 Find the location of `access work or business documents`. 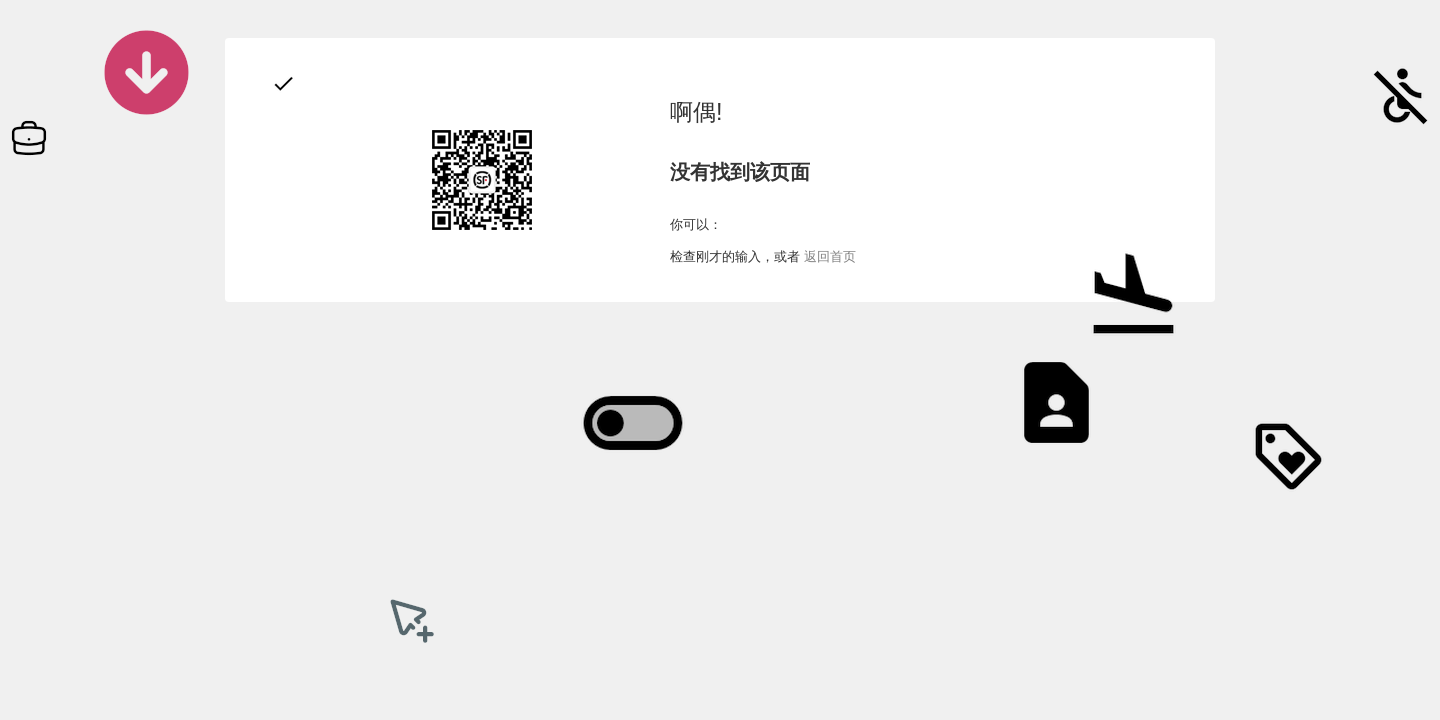

access work or business documents is located at coordinates (29, 138).